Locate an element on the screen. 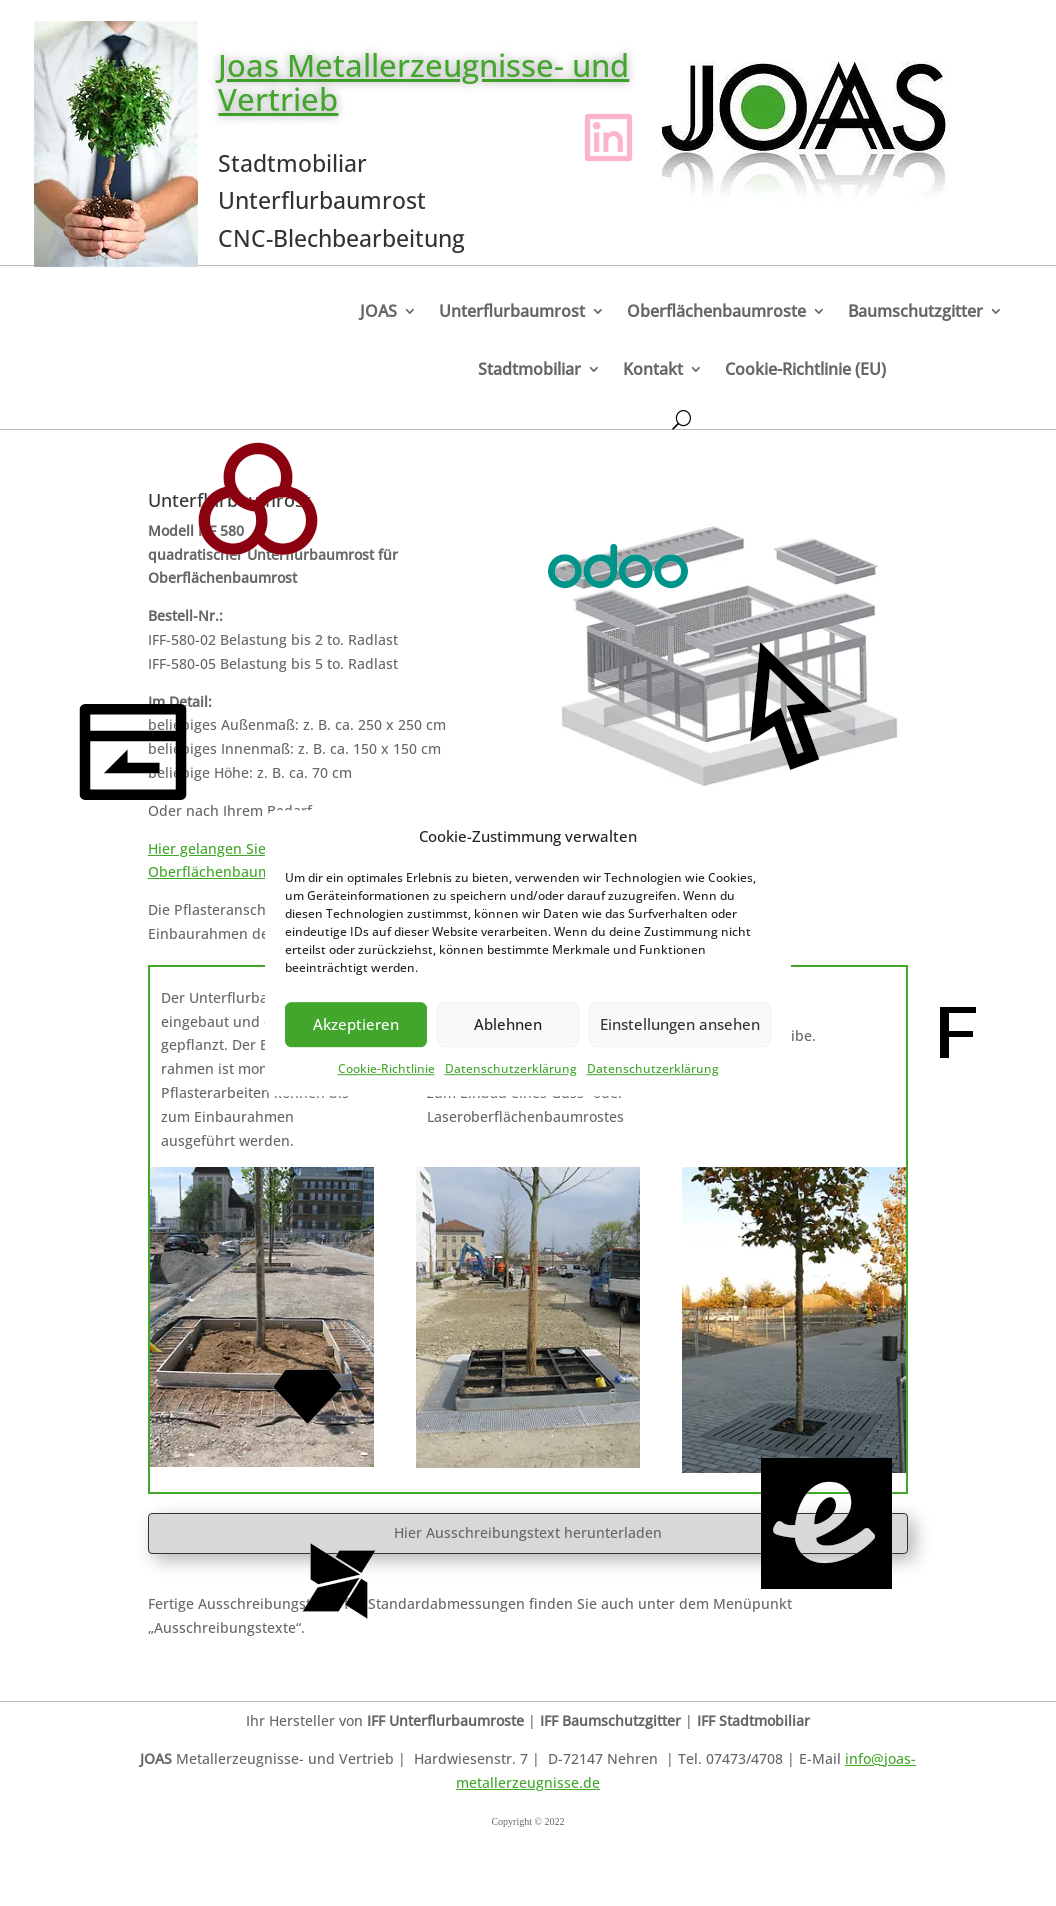 Image resolution: width=1056 pixels, height=1906 pixels. MODX content management system logo is located at coordinates (339, 1581).